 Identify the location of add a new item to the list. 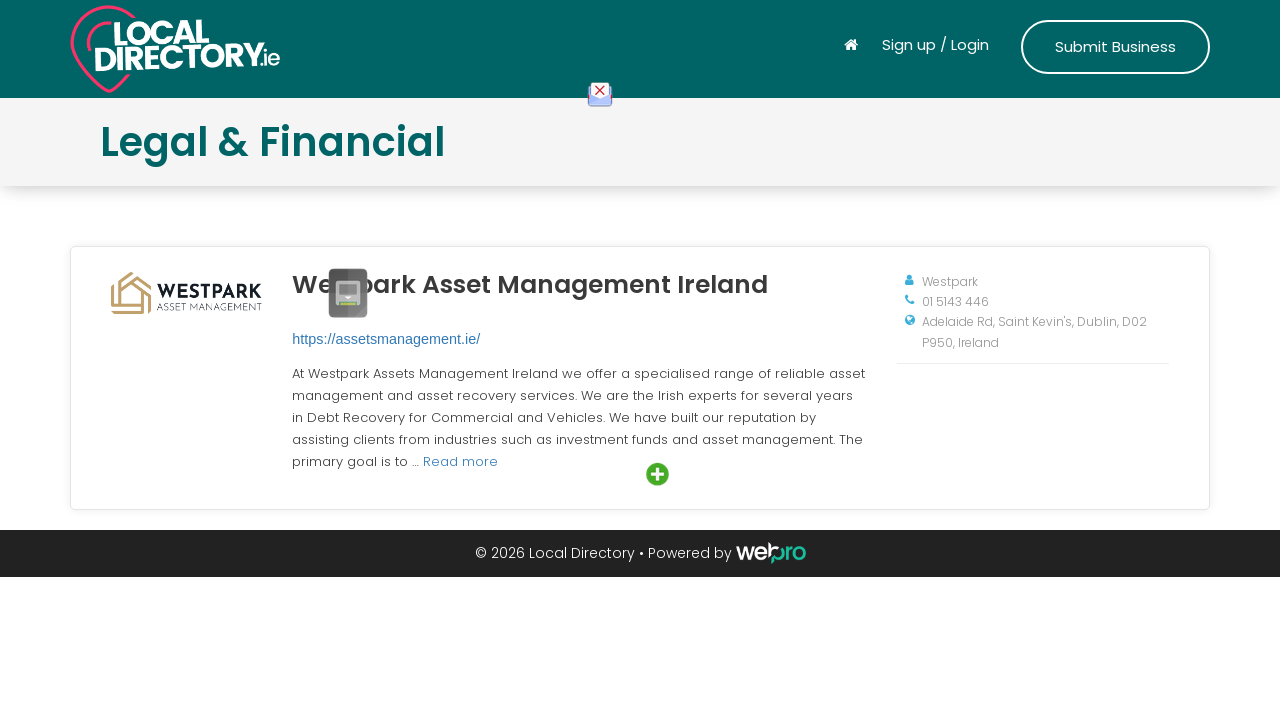
(657, 474).